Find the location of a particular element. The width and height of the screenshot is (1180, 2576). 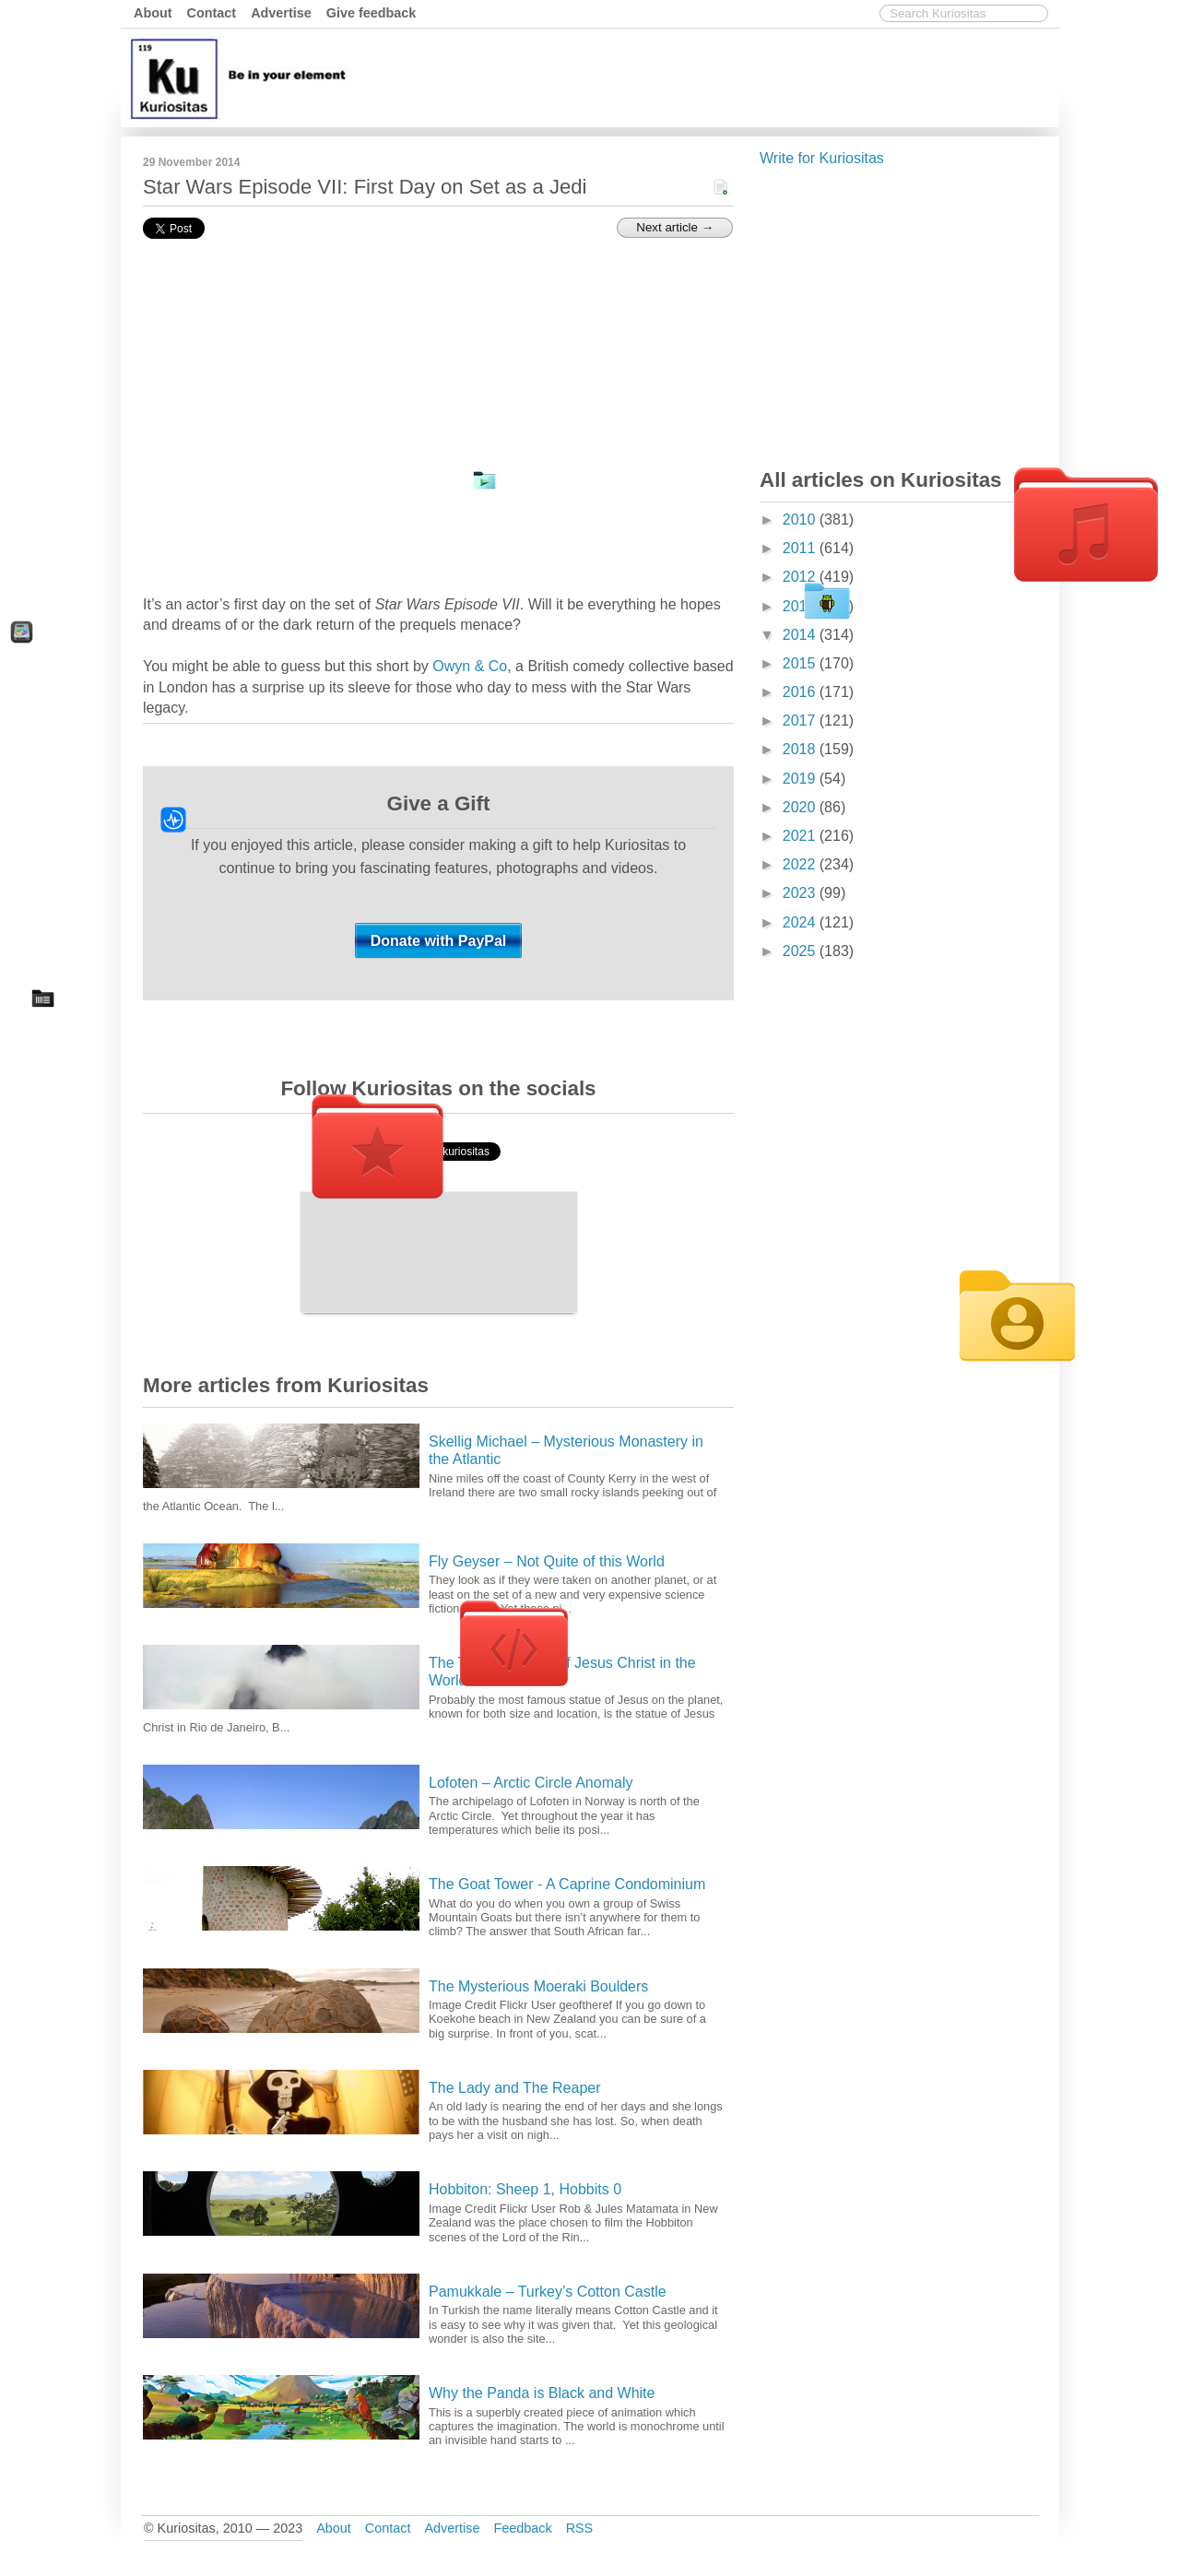

open your contacts folder is located at coordinates (1017, 1318).